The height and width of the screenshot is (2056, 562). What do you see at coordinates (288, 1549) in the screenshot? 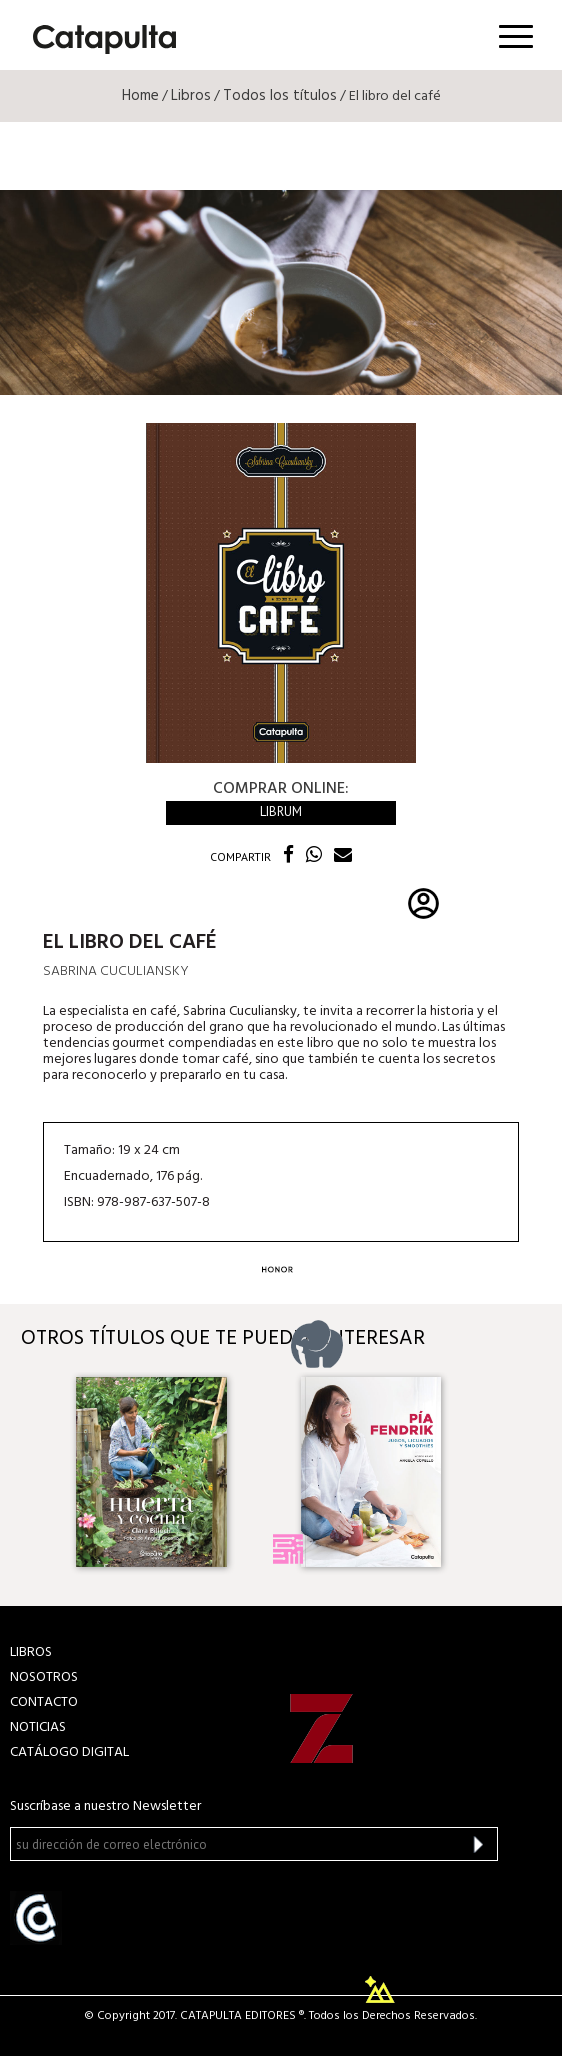
I see `multisim circuit simulation software logo` at bounding box center [288, 1549].